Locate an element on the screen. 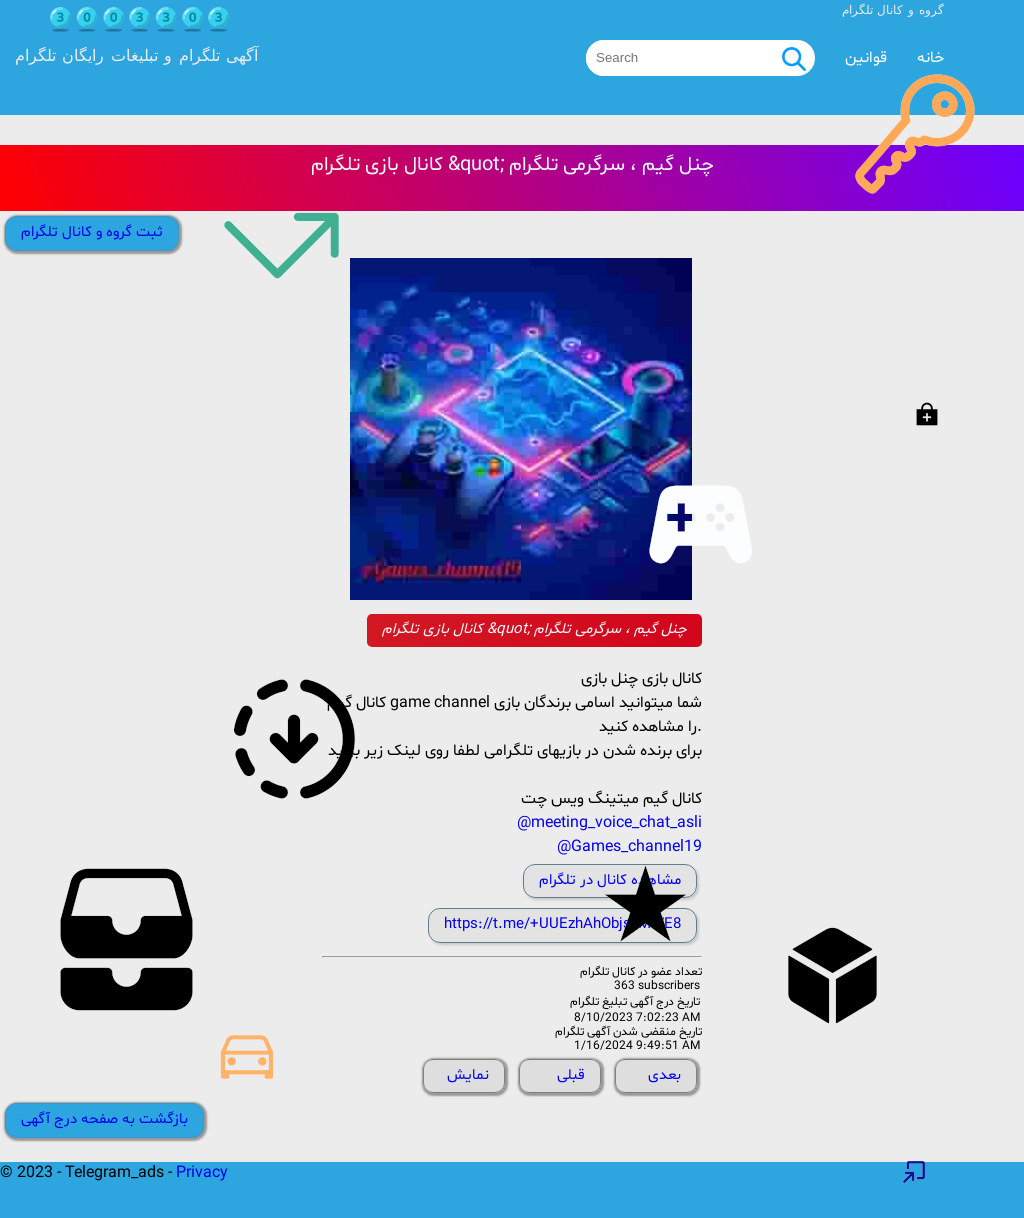 The width and height of the screenshot is (1024, 1218). access gaming features or games library is located at coordinates (702, 524).